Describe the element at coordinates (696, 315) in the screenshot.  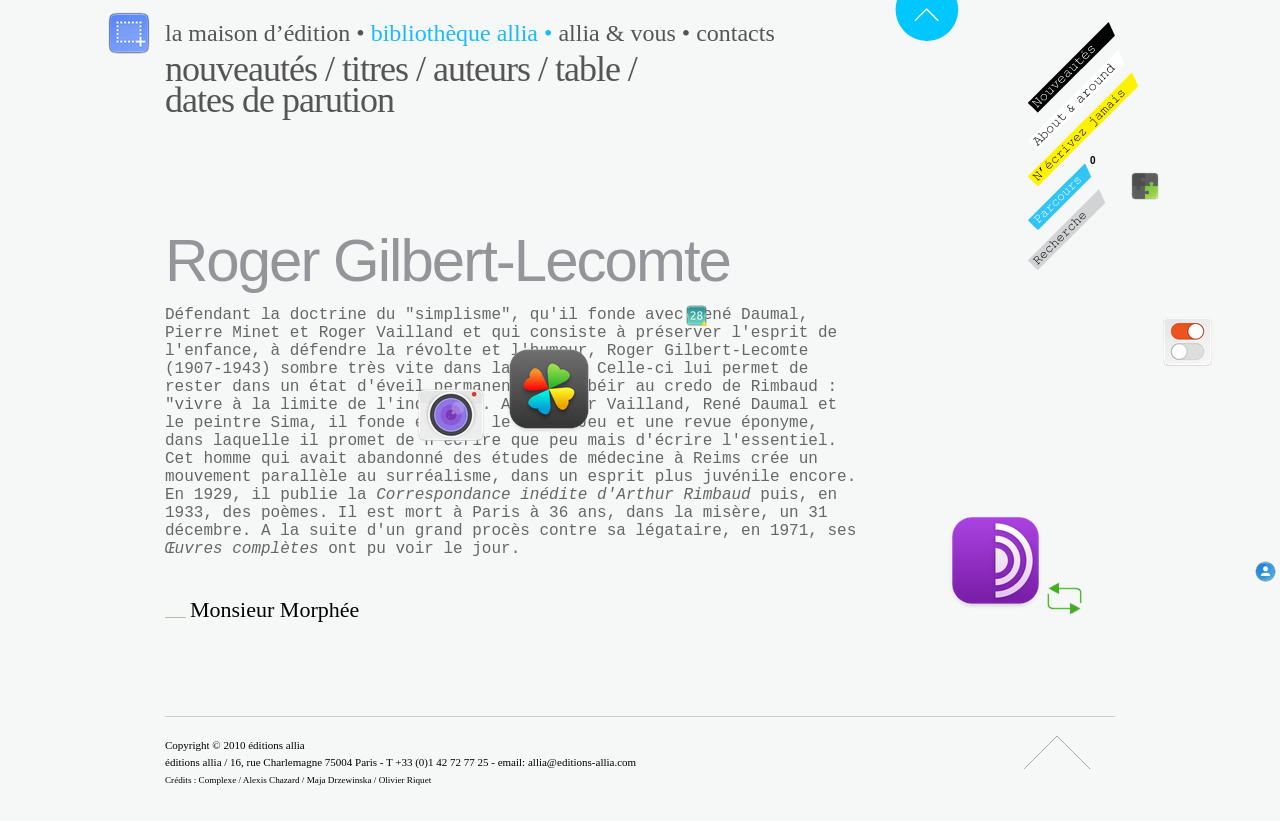
I see `indicates an upcoming appointment or event` at that location.